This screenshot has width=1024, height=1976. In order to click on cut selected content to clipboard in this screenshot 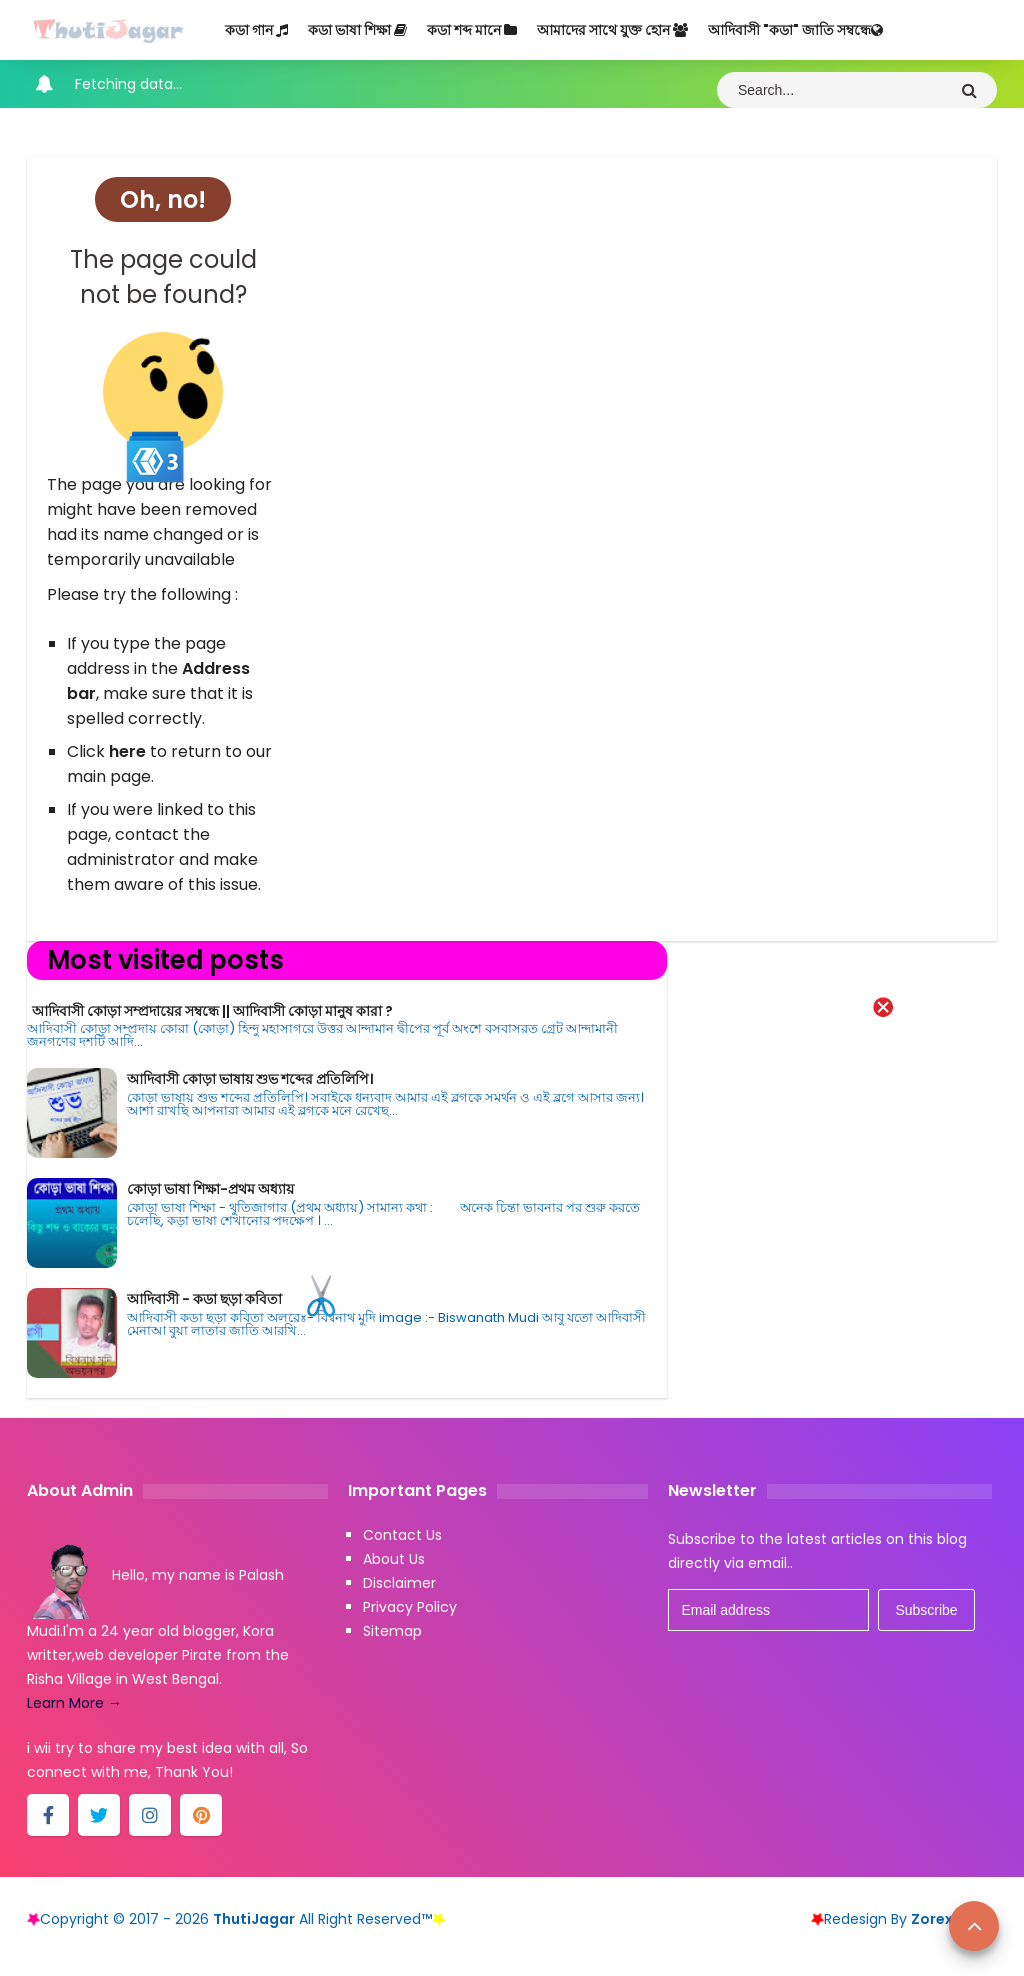, I will do `click(321, 1295)`.